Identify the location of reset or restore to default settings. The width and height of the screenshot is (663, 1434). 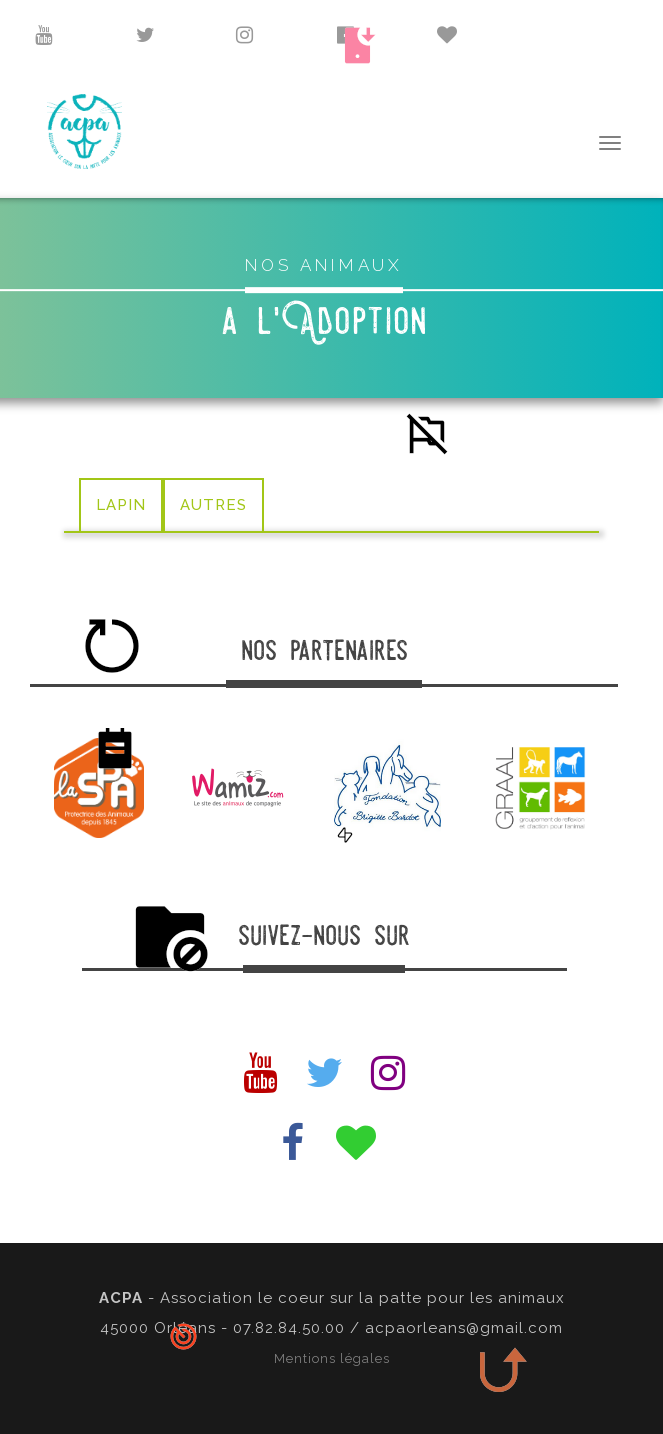
(112, 646).